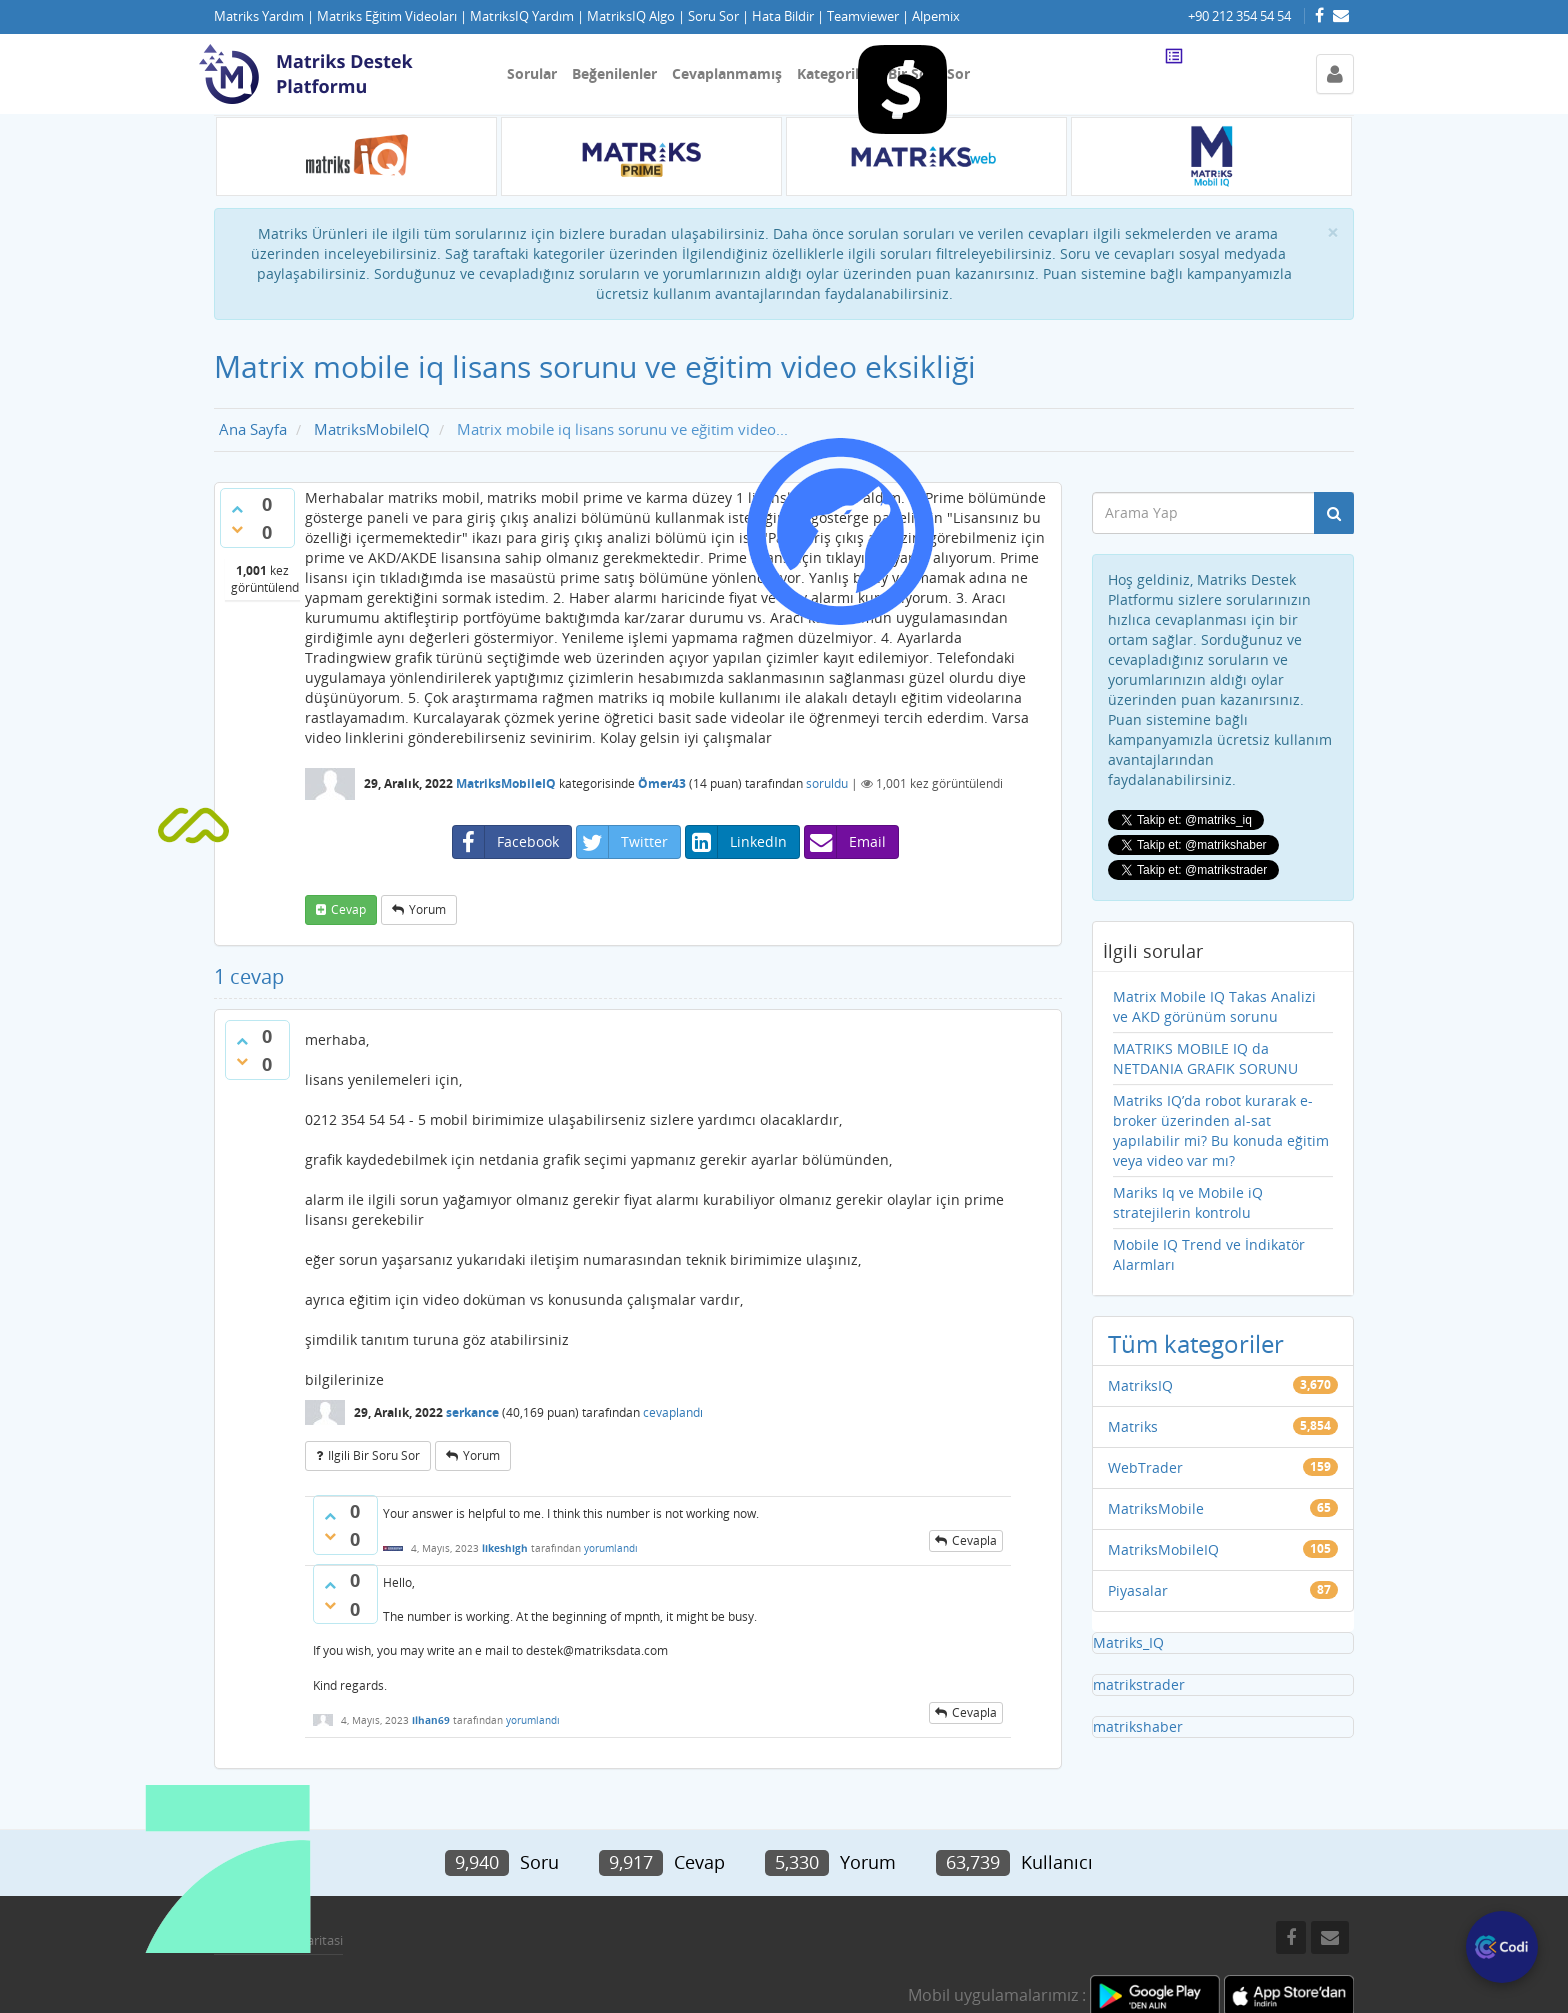 Image resolution: width=1568 pixels, height=2013 pixels. Describe the element at coordinates (840, 531) in the screenshot. I see `open librewolf browser` at that location.